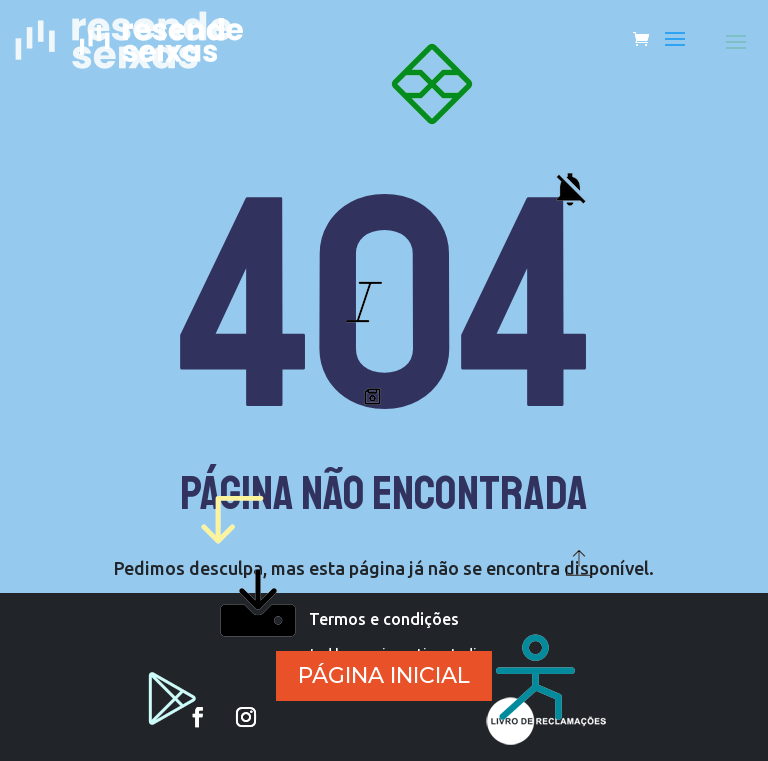  What do you see at coordinates (535, 680) in the screenshot?
I see `access tai chi or meditation exercises` at bounding box center [535, 680].